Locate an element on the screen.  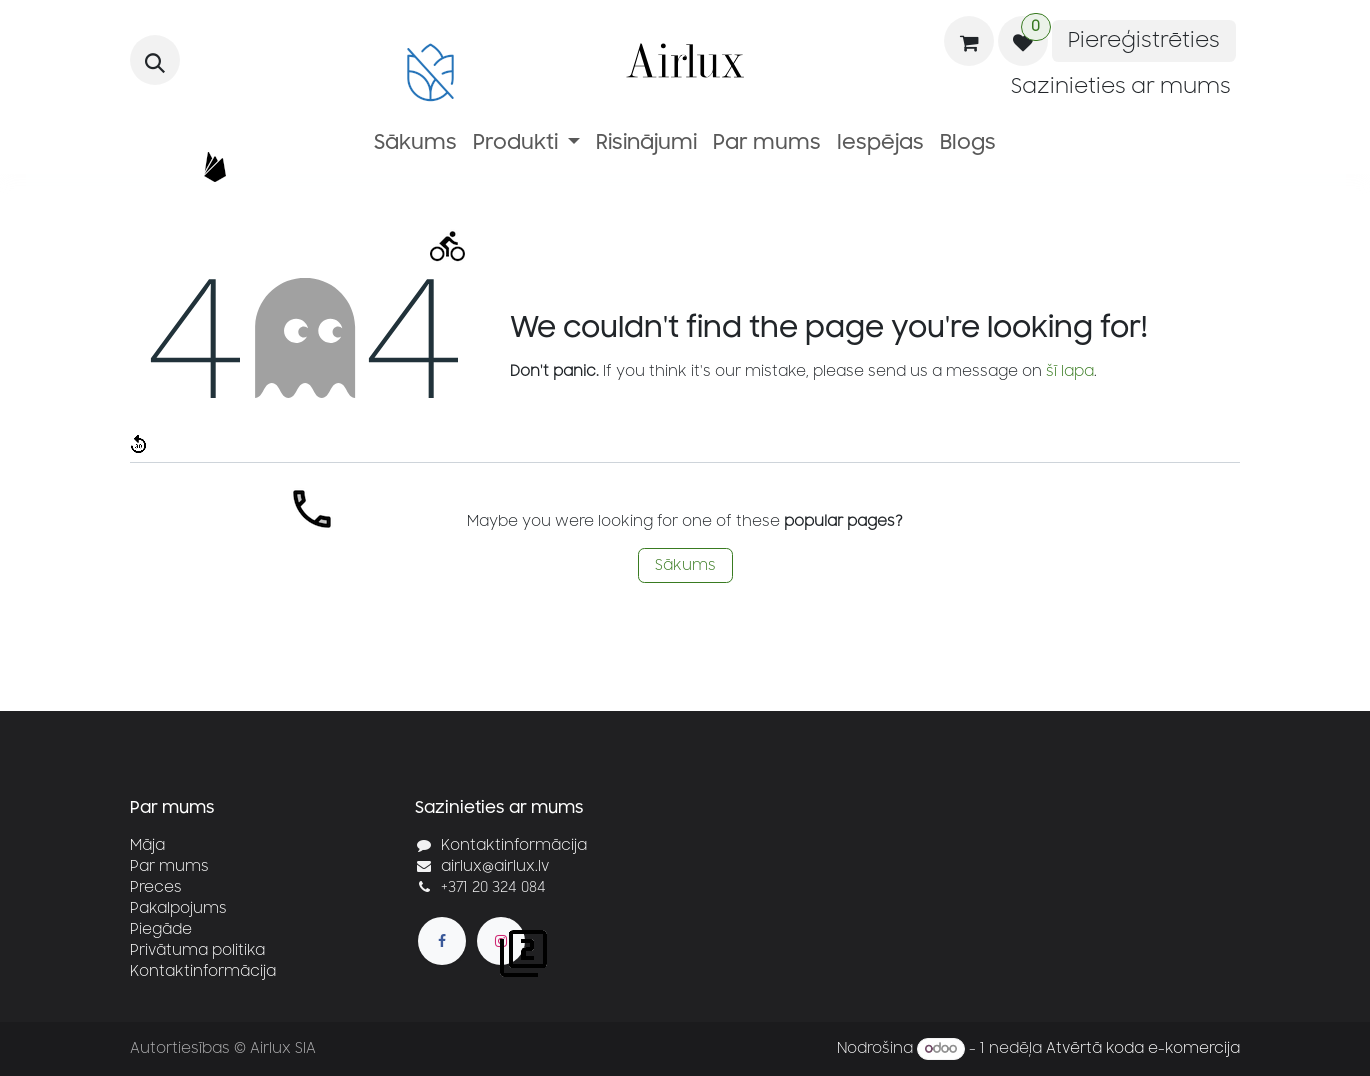
rewind 30 seconds is located at coordinates (138, 444).